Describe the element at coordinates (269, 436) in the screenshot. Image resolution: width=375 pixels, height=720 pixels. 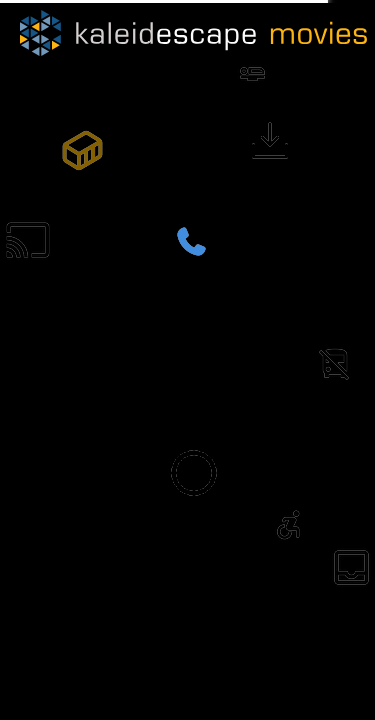
I see `indicates cellular network signal strength` at that location.